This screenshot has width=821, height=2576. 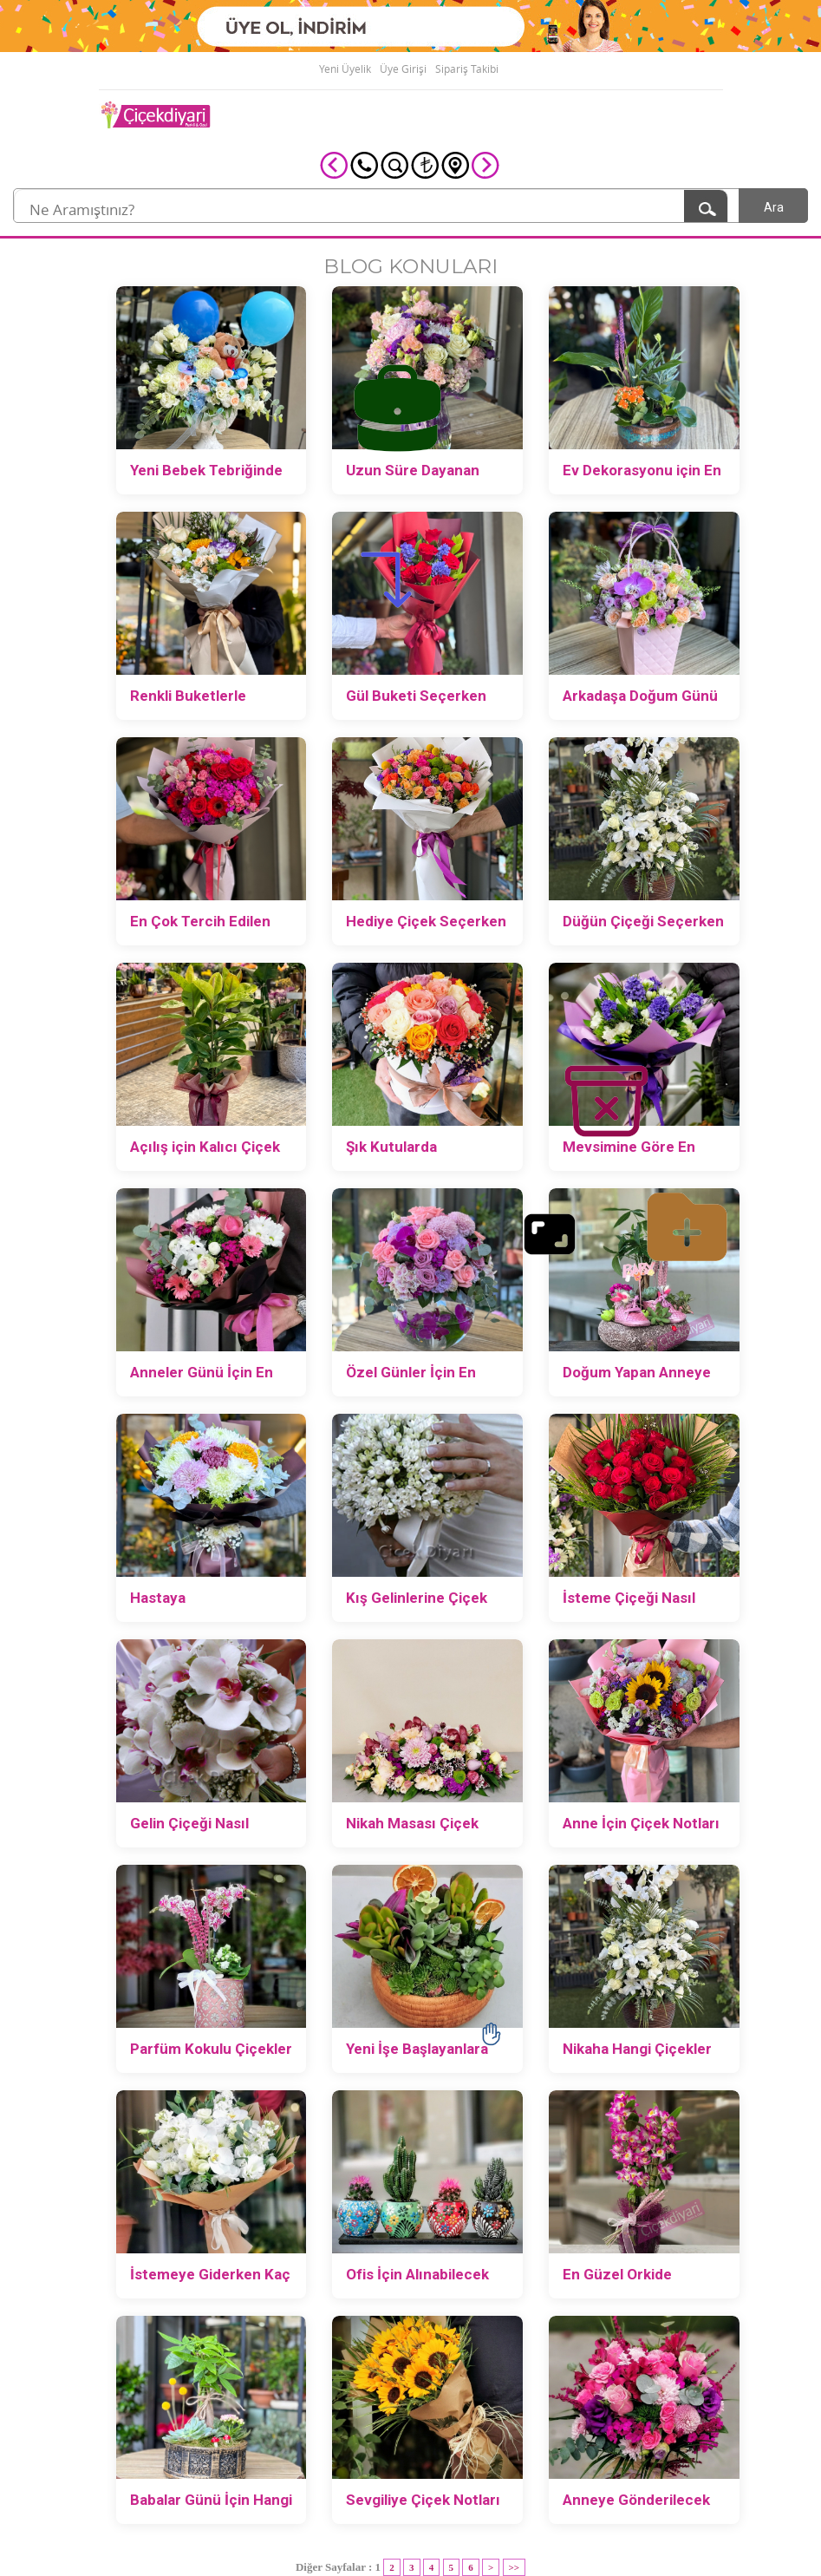 What do you see at coordinates (606, 1101) in the screenshot?
I see `remove item from archive` at bounding box center [606, 1101].